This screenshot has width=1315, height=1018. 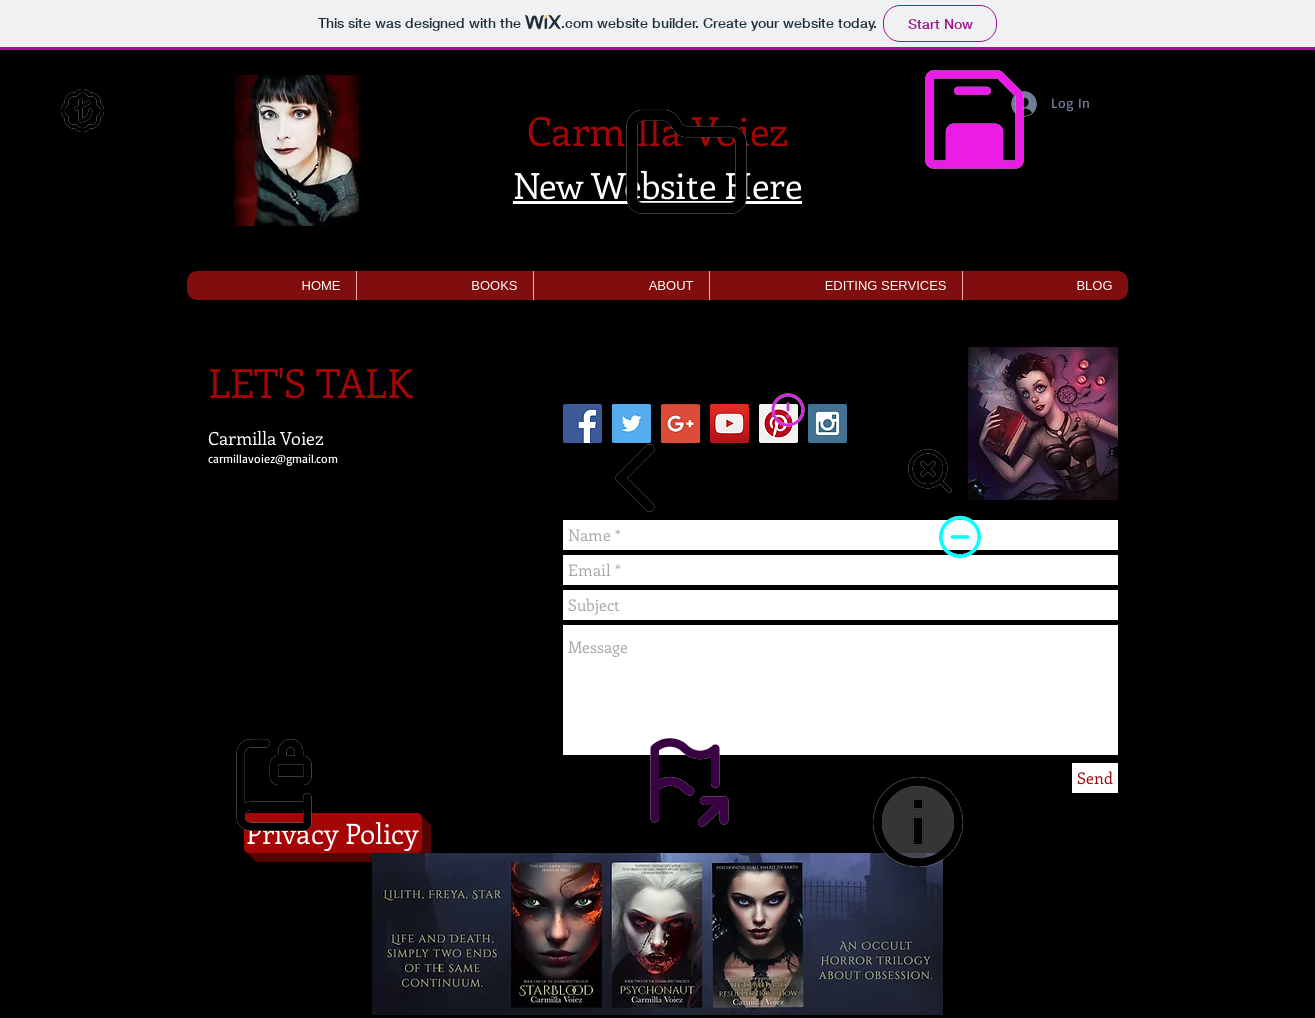 What do you see at coordinates (974, 119) in the screenshot?
I see `save current file or document` at bounding box center [974, 119].